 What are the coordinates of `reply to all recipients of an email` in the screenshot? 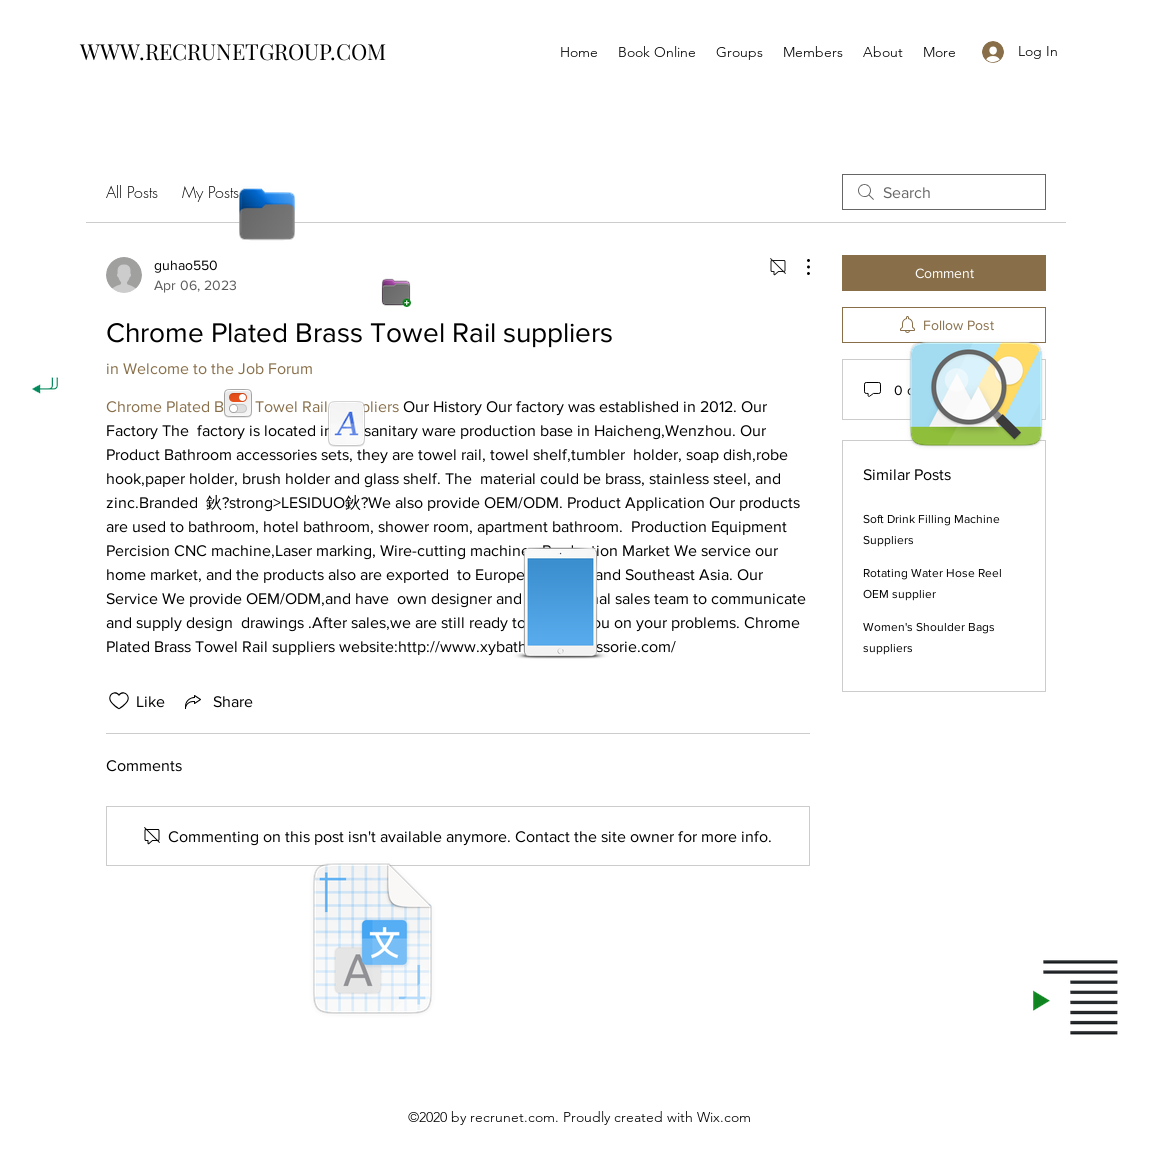 It's located at (44, 383).